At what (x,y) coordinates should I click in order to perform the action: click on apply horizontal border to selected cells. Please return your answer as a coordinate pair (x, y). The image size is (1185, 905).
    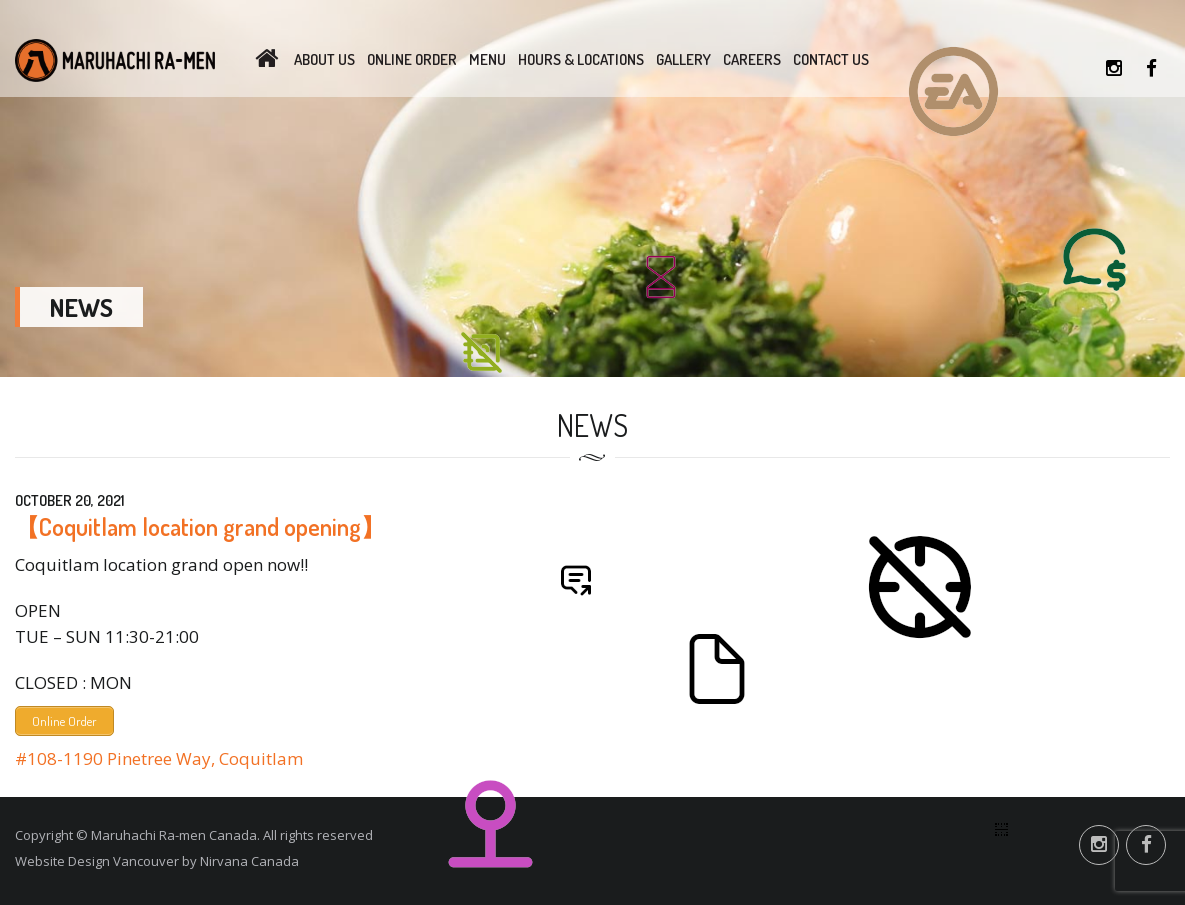
    Looking at the image, I should click on (1001, 829).